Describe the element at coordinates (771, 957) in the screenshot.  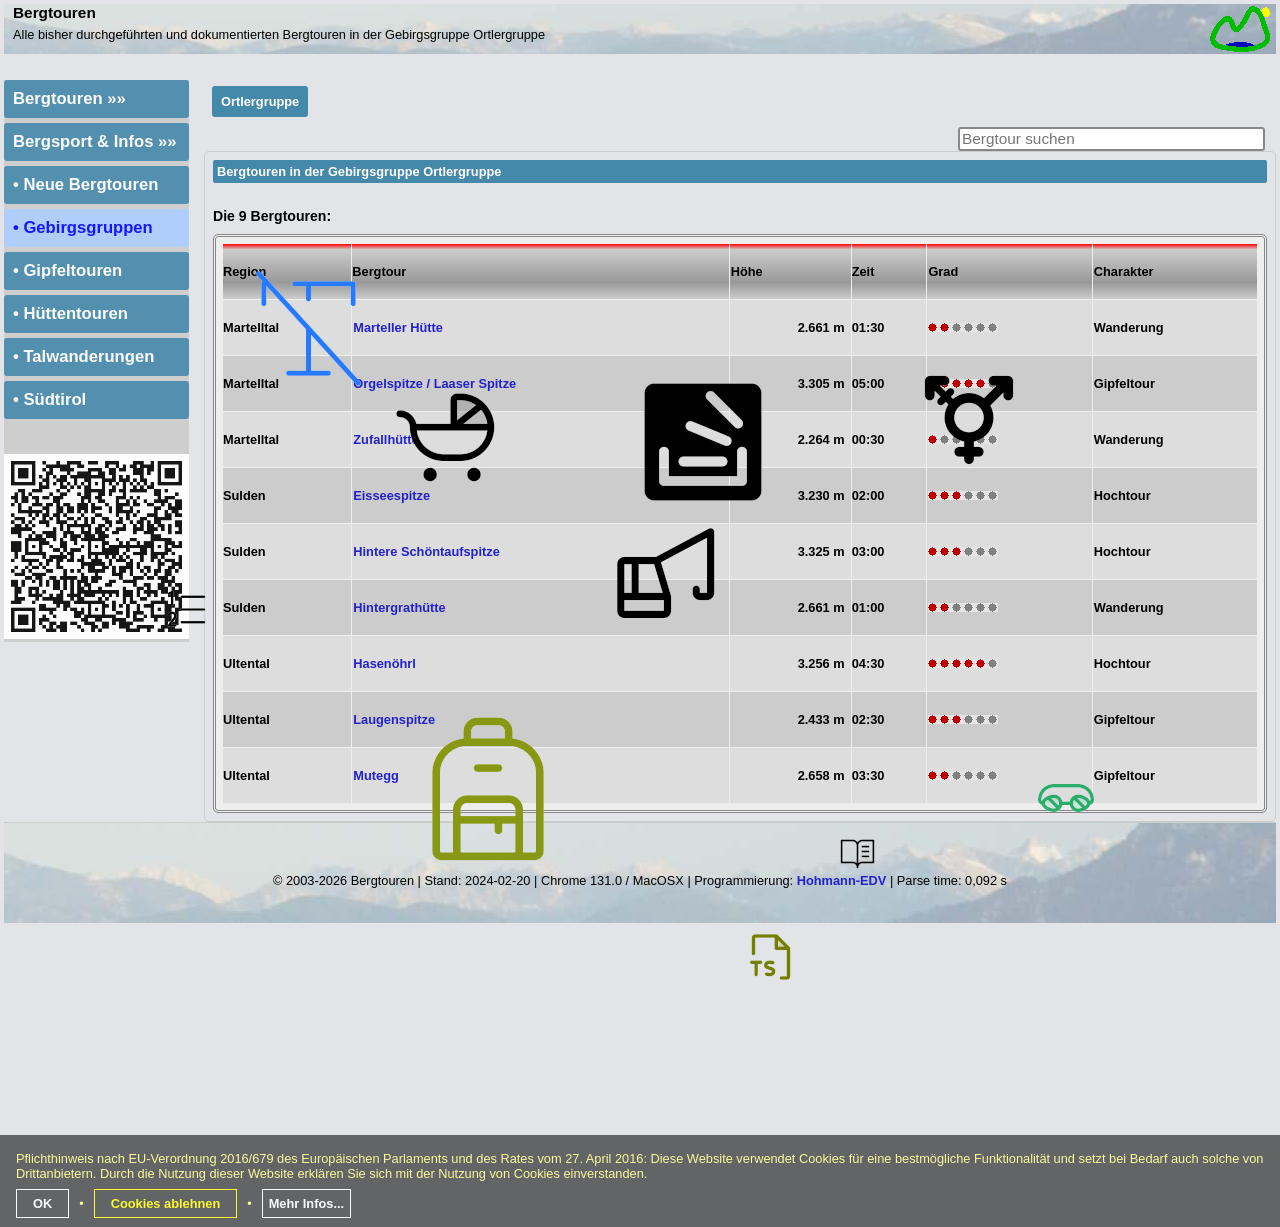
I see `typescript source file` at that location.